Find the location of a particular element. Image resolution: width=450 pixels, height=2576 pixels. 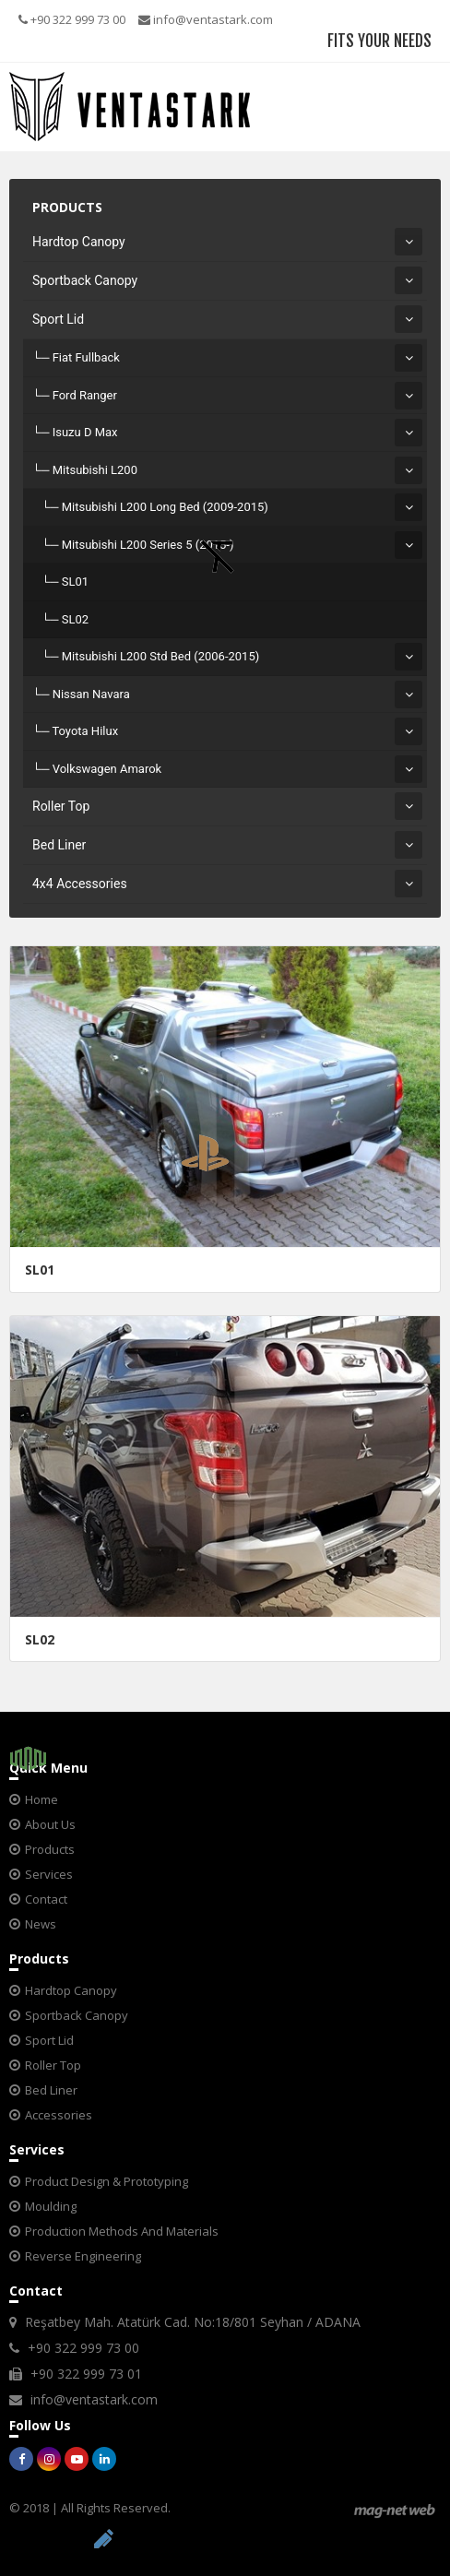

clear text formatting is located at coordinates (217, 556).